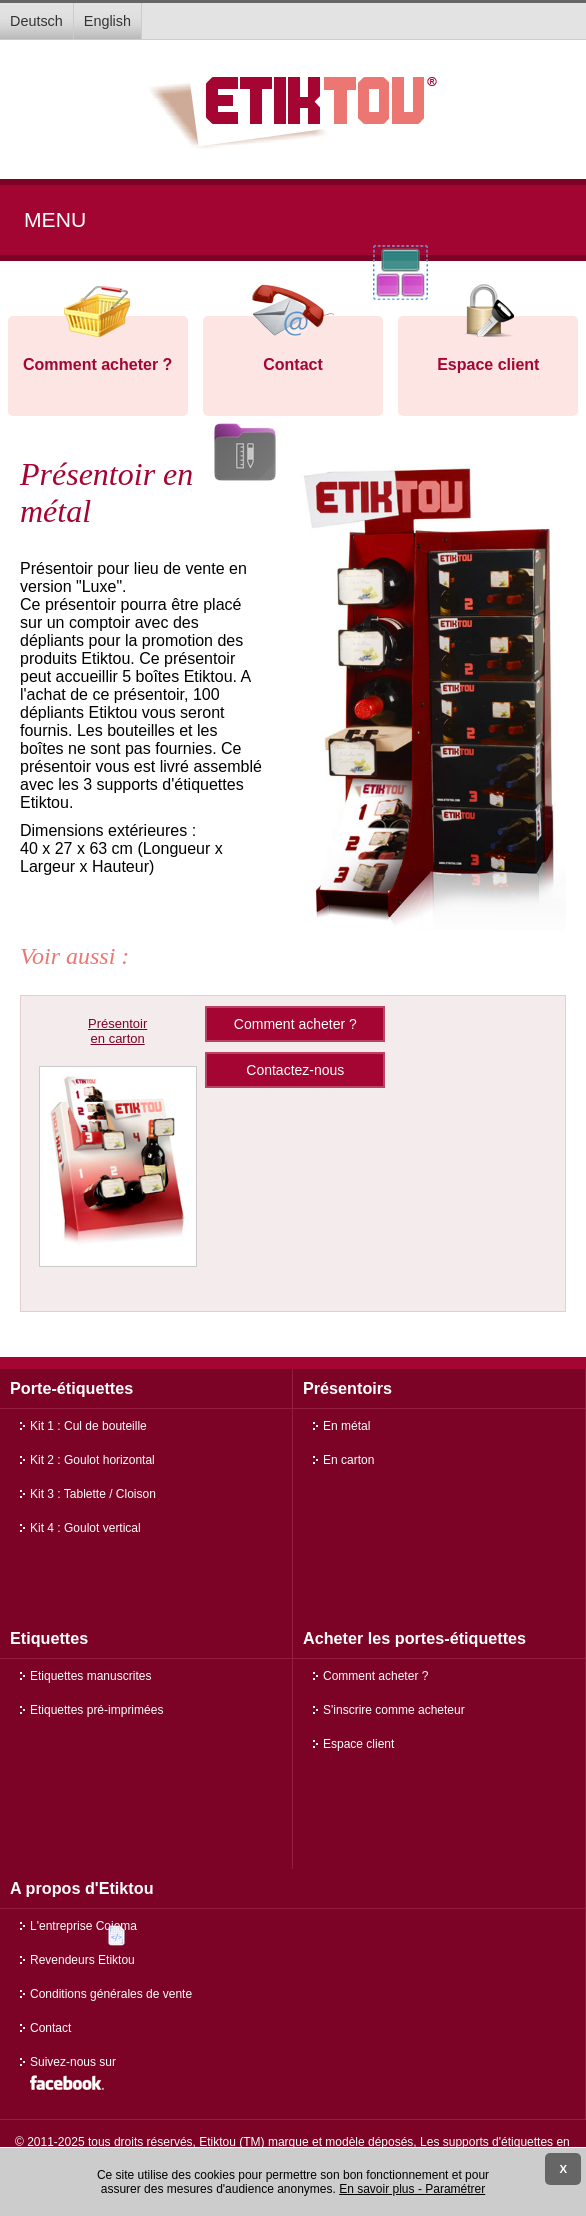 The height and width of the screenshot is (2216, 586). Describe the element at coordinates (400, 272) in the screenshot. I see `select all items in the current view` at that location.